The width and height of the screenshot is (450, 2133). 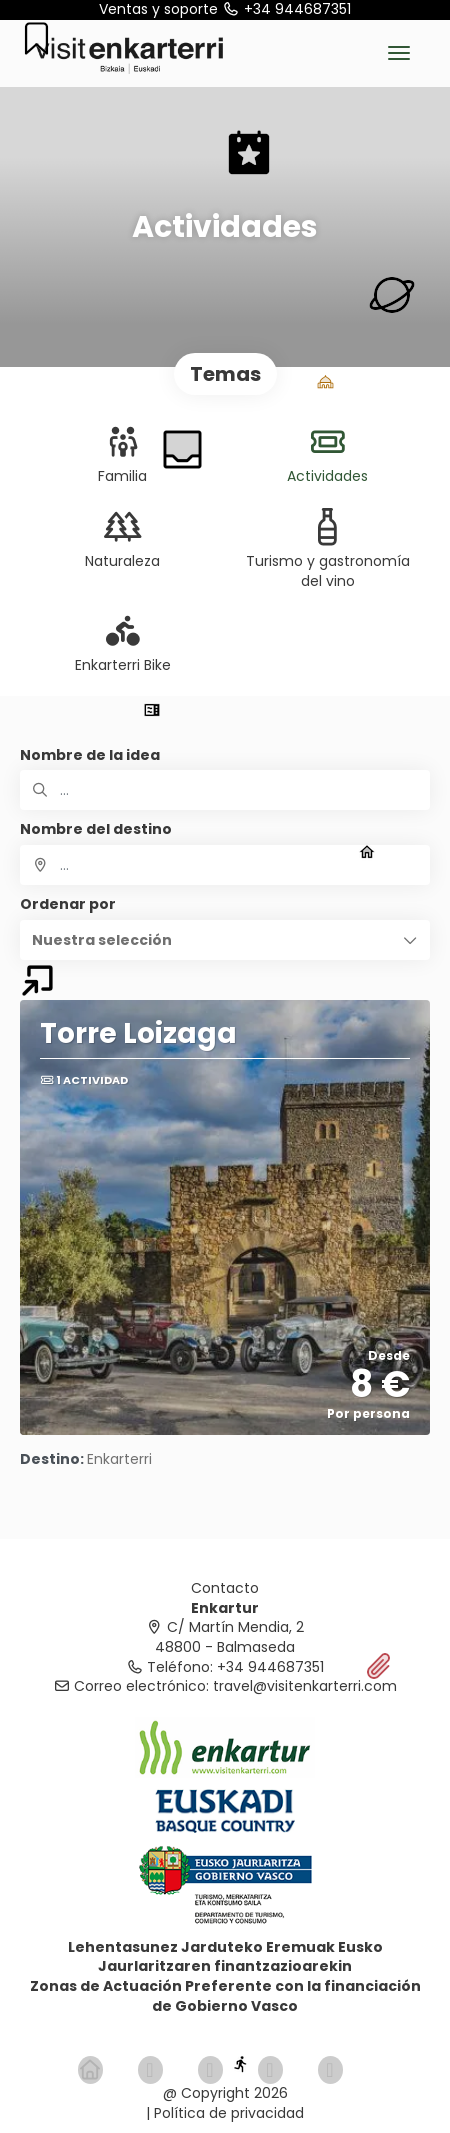 I want to click on attach a file to your message, so click(x=379, y=1666).